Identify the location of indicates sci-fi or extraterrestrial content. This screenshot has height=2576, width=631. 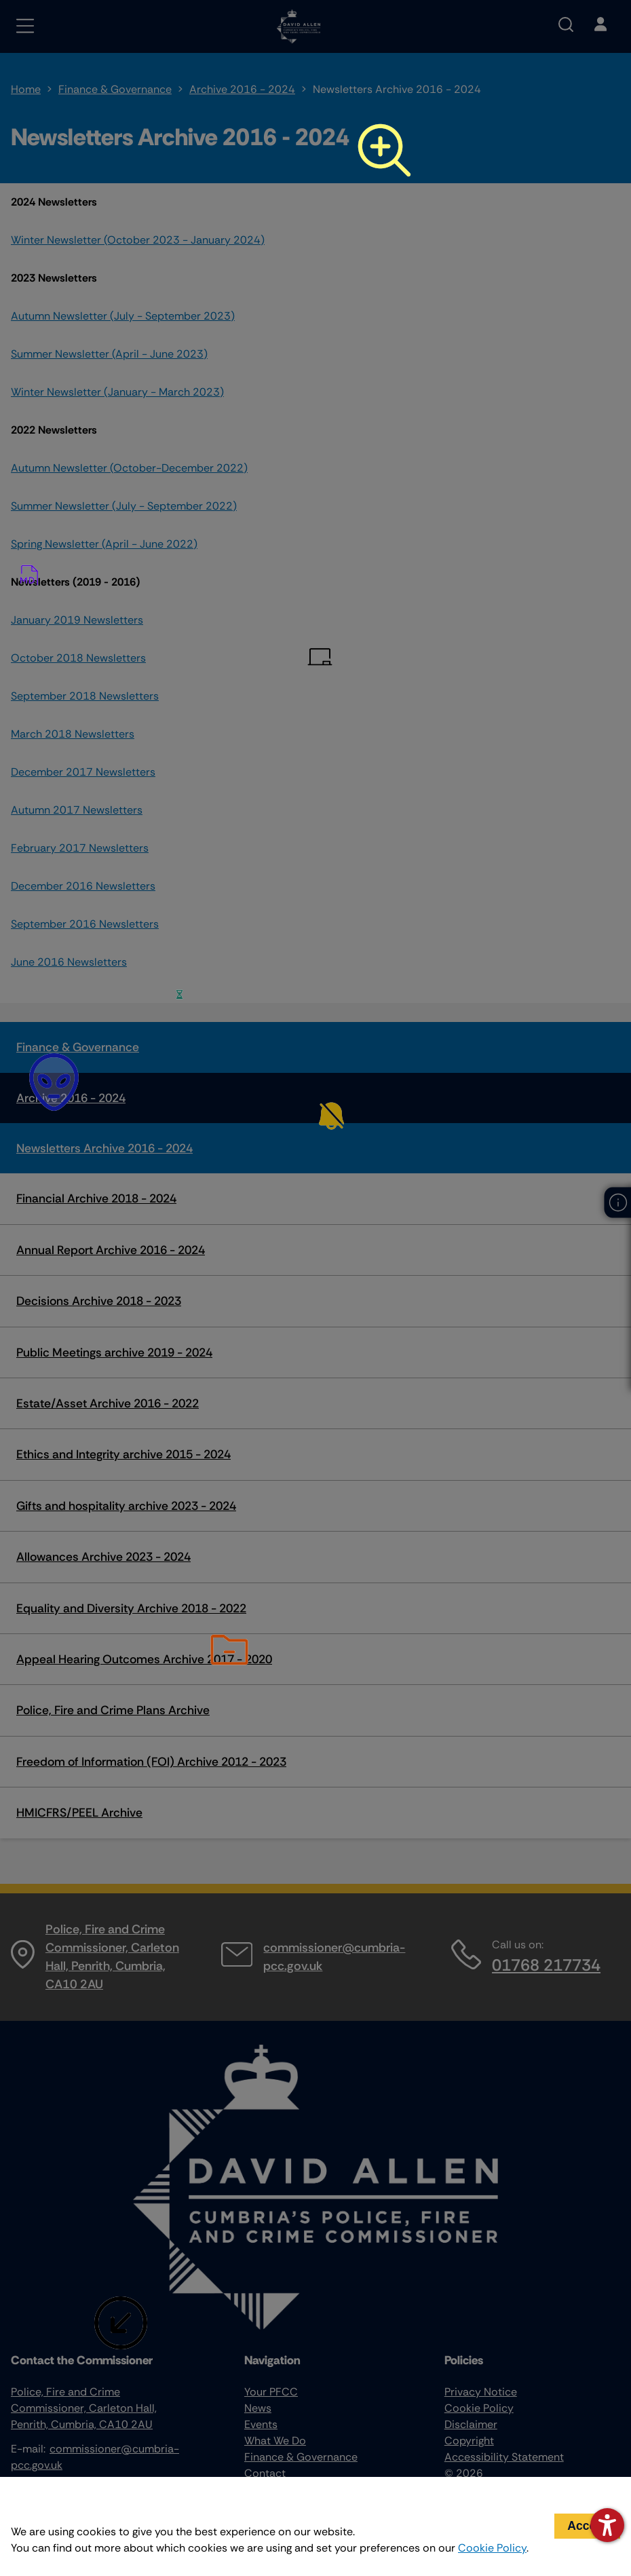
(54, 1082).